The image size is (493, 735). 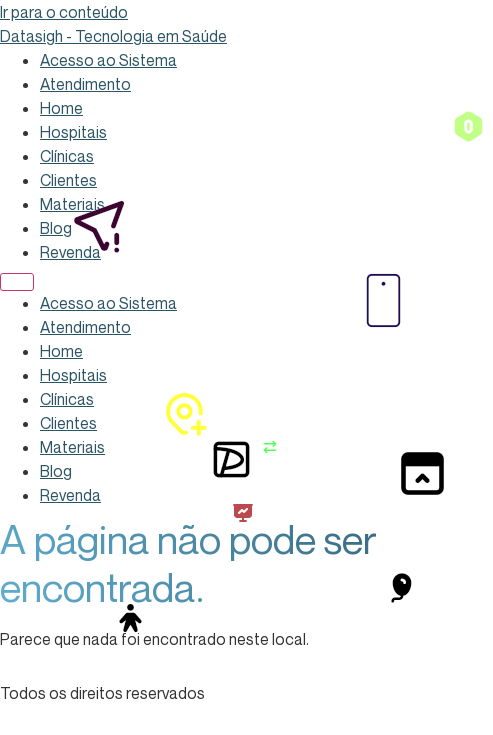 I want to click on pay with paypay, so click(x=231, y=459).